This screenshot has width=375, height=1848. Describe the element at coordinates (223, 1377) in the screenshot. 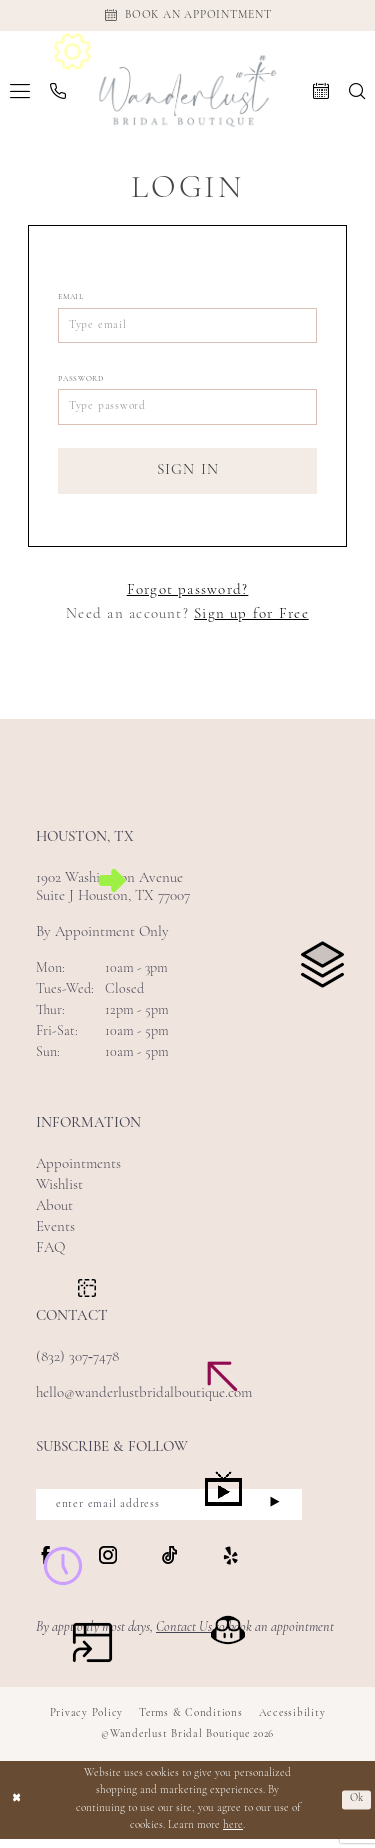

I see `navigate back to previous page` at that location.